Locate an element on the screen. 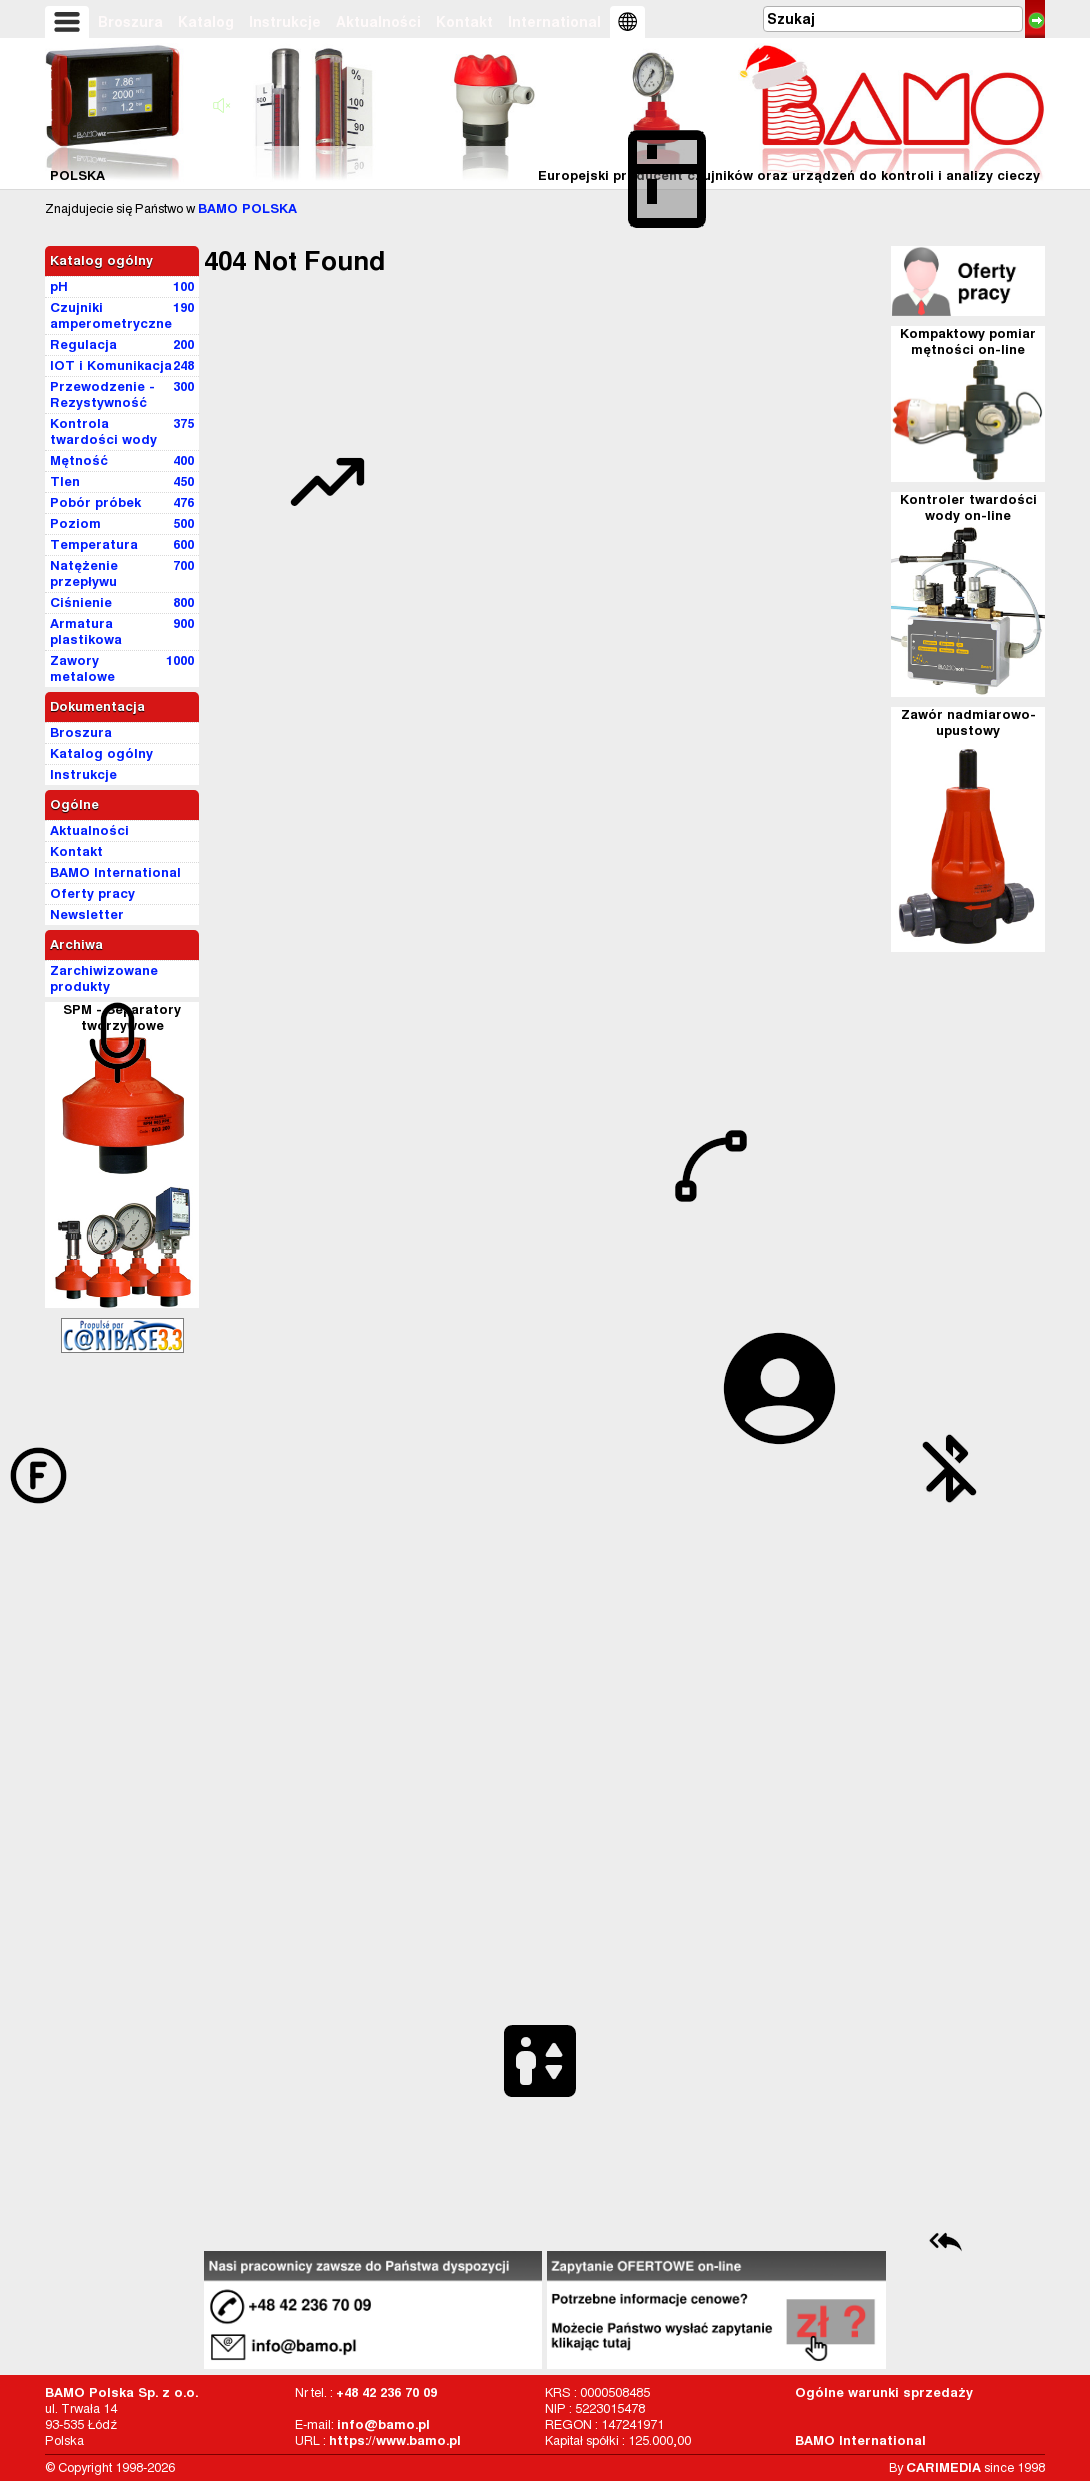 The height and width of the screenshot is (2481, 1090). tap to start voice recording is located at coordinates (117, 1041).